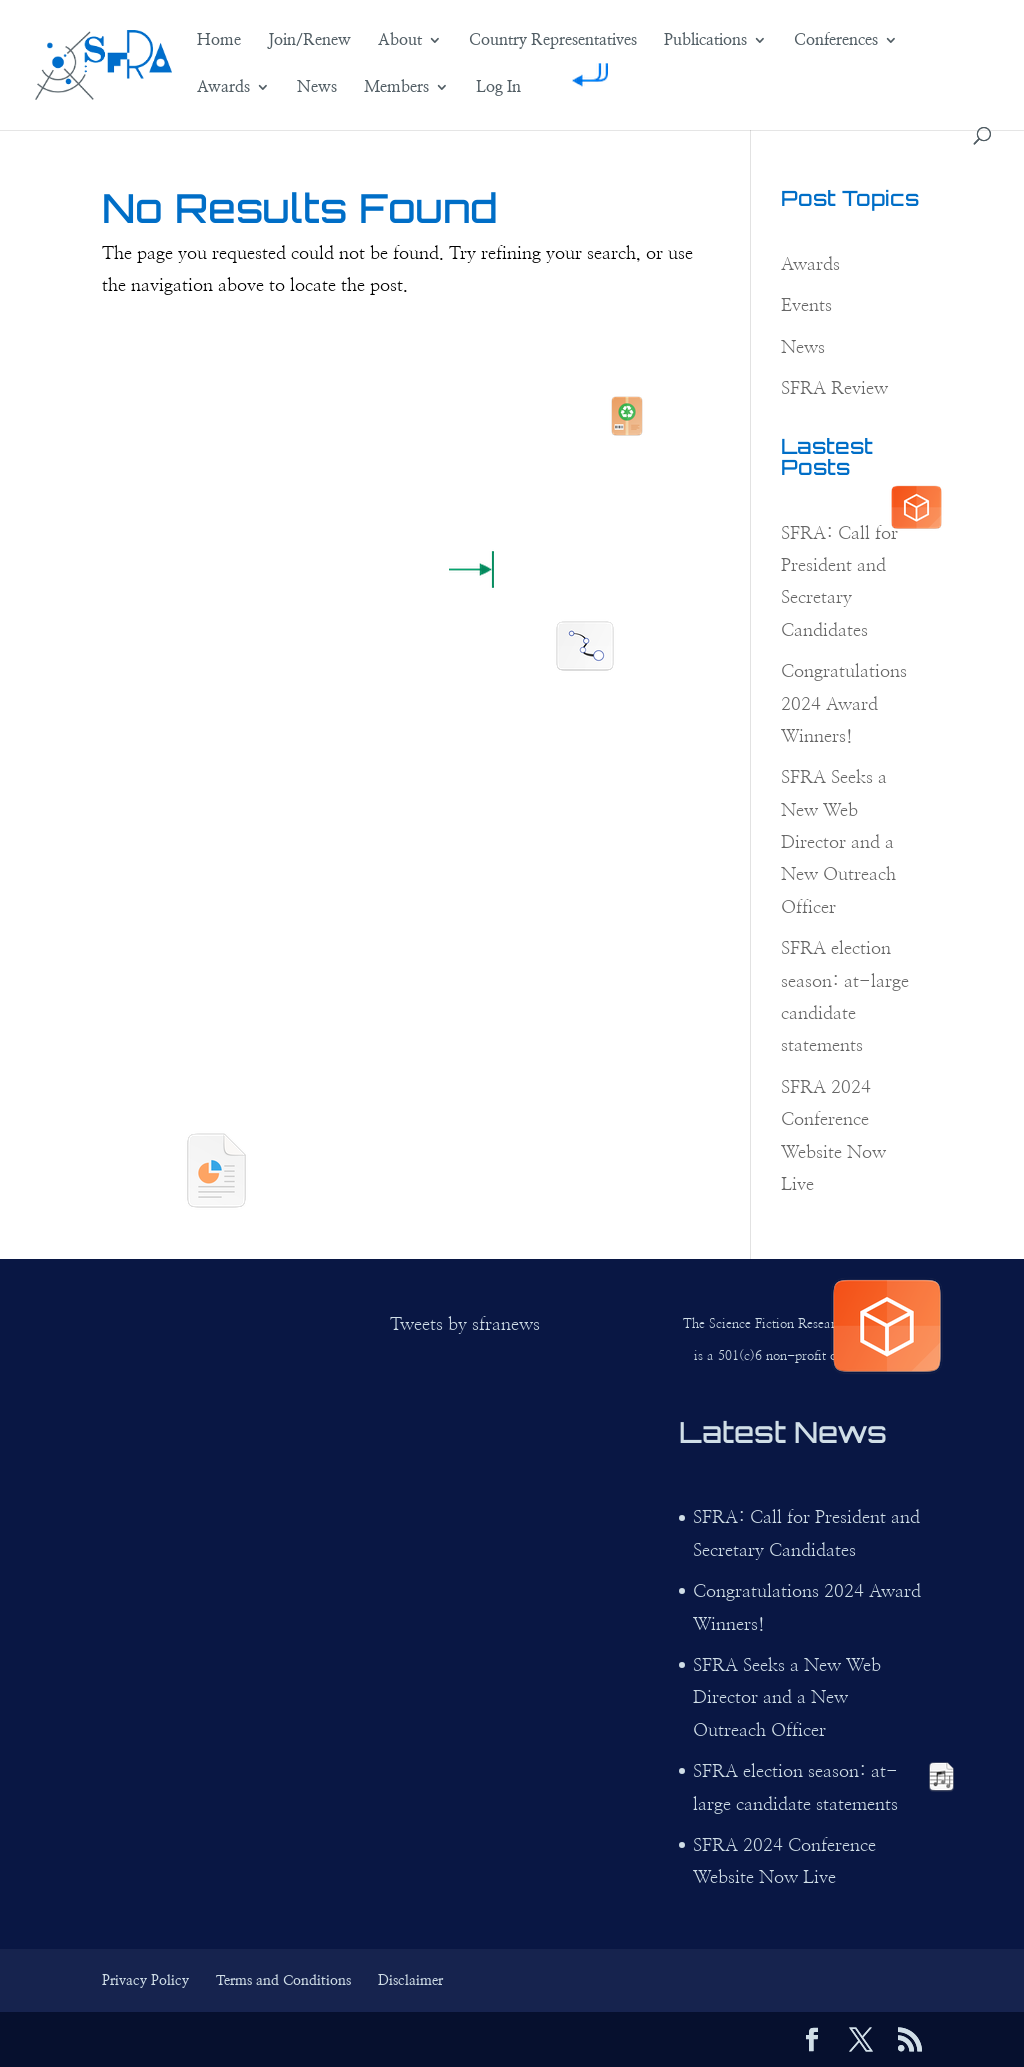 The height and width of the screenshot is (2067, 1024). What do you see at coordinates (916, 505) in the screenshot?
I see `open a 3D model file` at bounding box center [916, 505].